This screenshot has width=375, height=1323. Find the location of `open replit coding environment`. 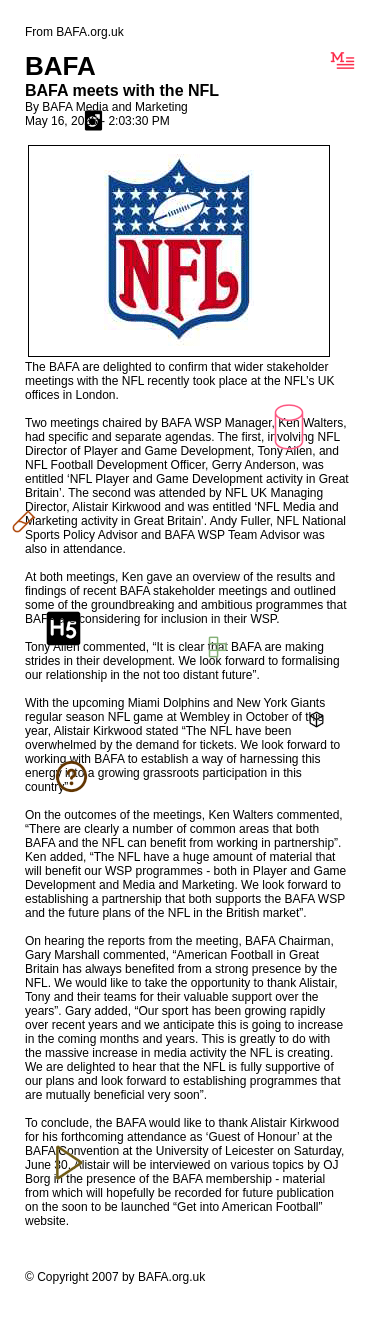

open replit coding environment is located at coordinates (216, 647).